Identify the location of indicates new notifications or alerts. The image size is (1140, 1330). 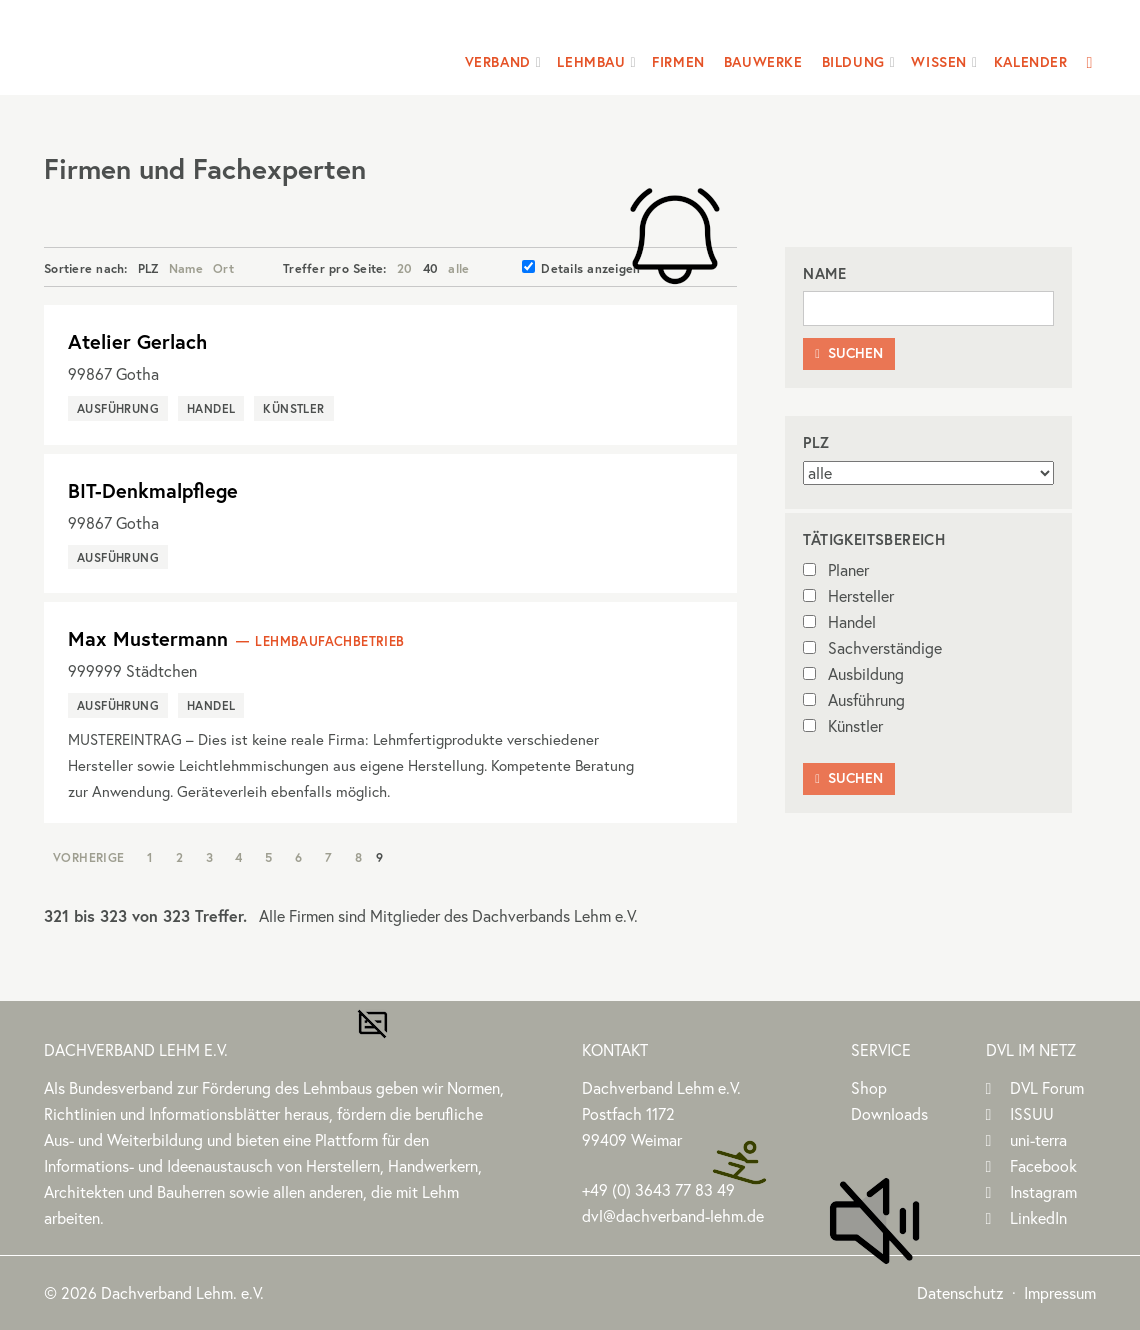
(675, 238).